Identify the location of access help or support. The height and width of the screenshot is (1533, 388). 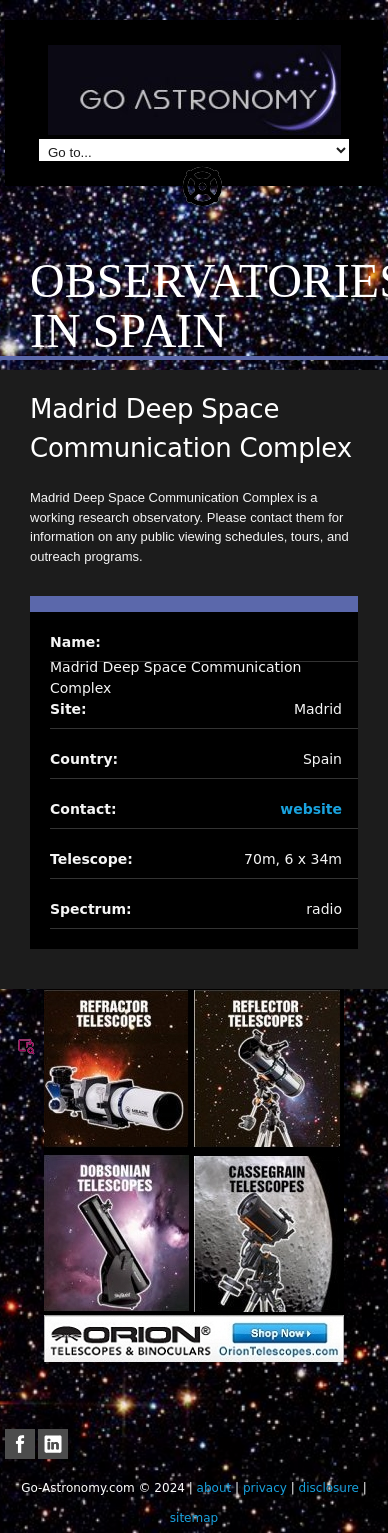
(202, 186).